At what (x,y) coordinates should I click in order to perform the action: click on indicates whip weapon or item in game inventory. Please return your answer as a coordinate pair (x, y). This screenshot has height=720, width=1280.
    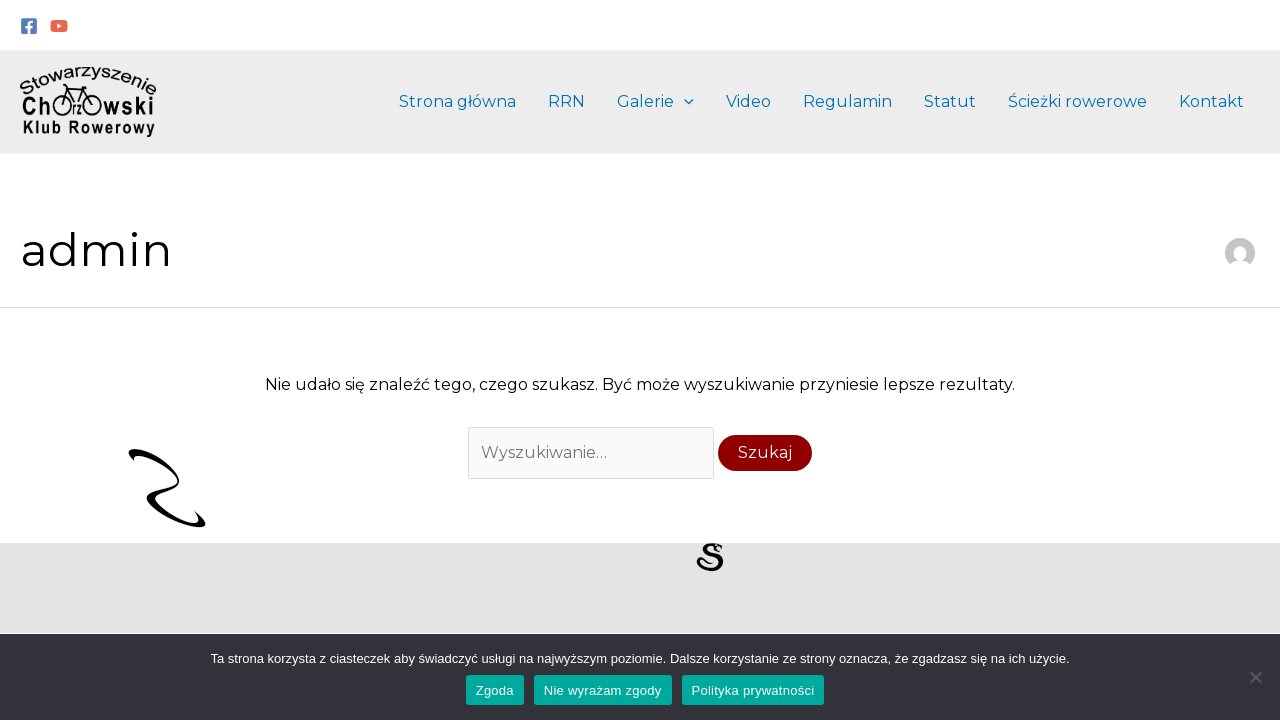
    Looking at the image, I should click on (167, 489).